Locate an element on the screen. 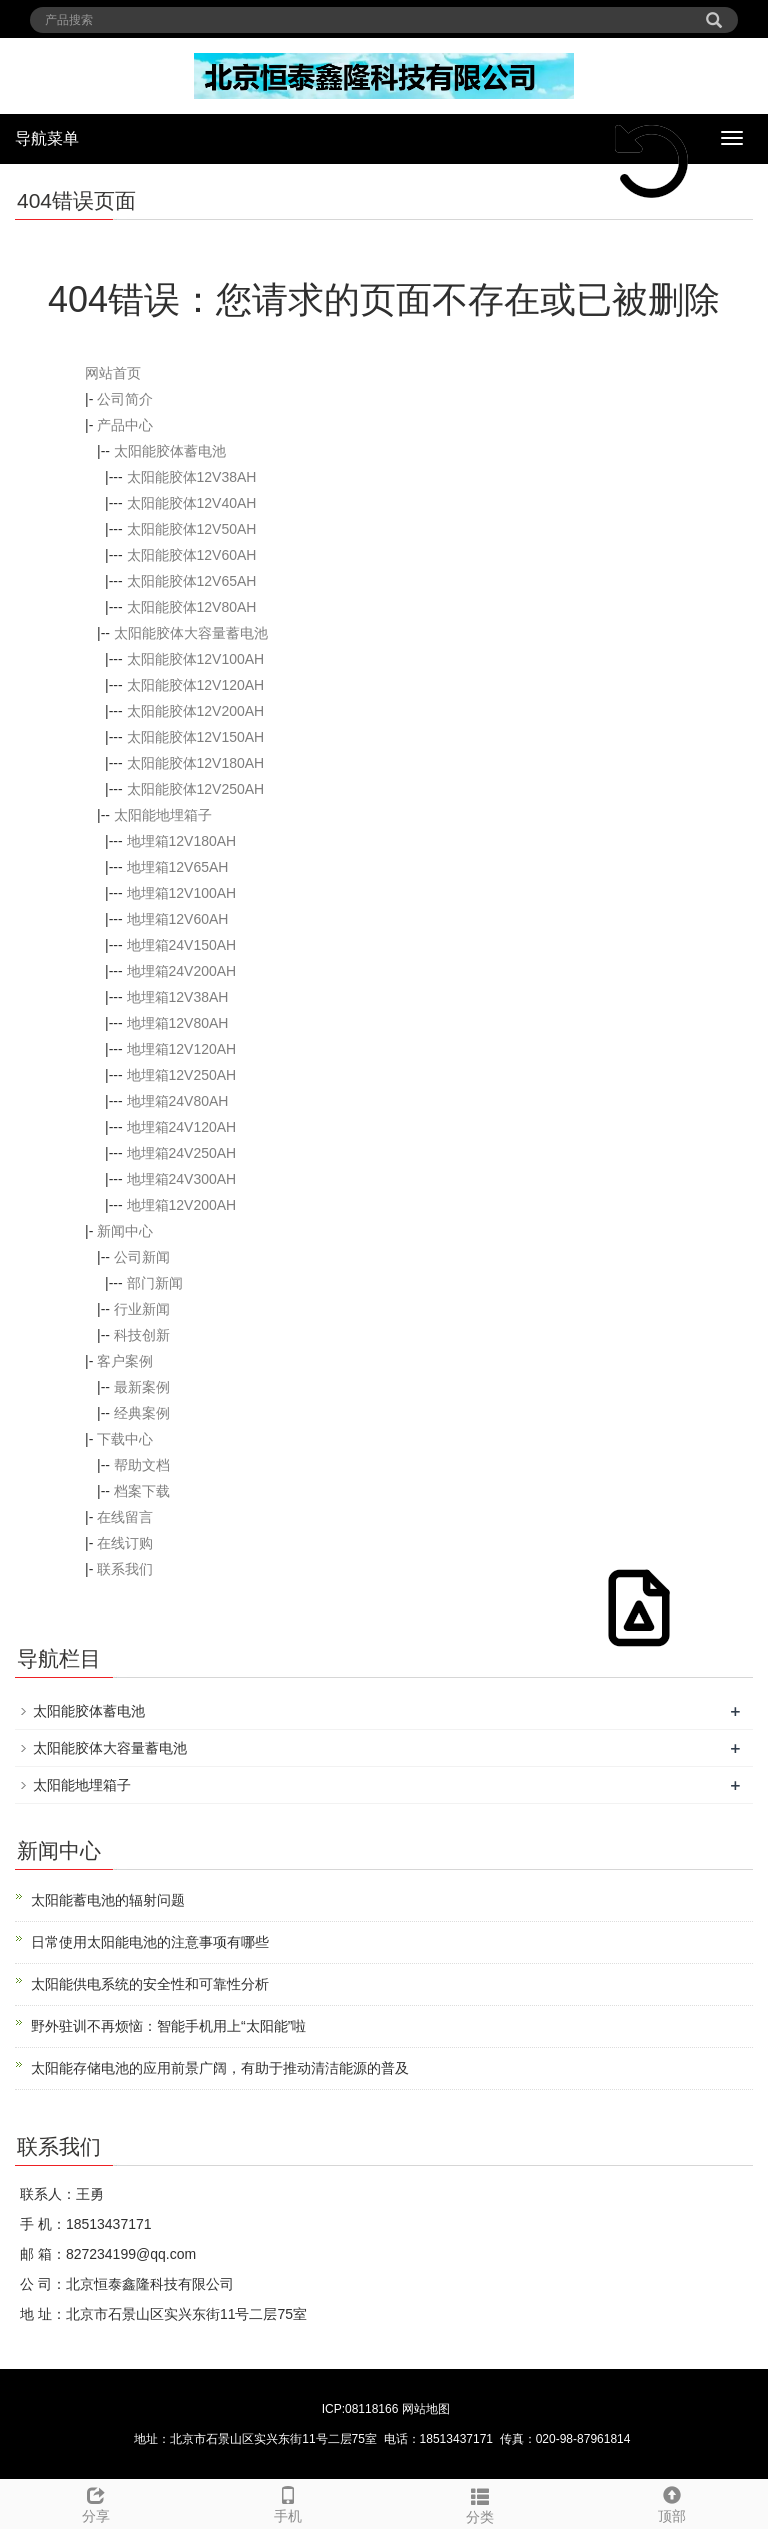 This screenshot has height=2529, width=768. view file changes or differences is located at coordinates (639, 1608).